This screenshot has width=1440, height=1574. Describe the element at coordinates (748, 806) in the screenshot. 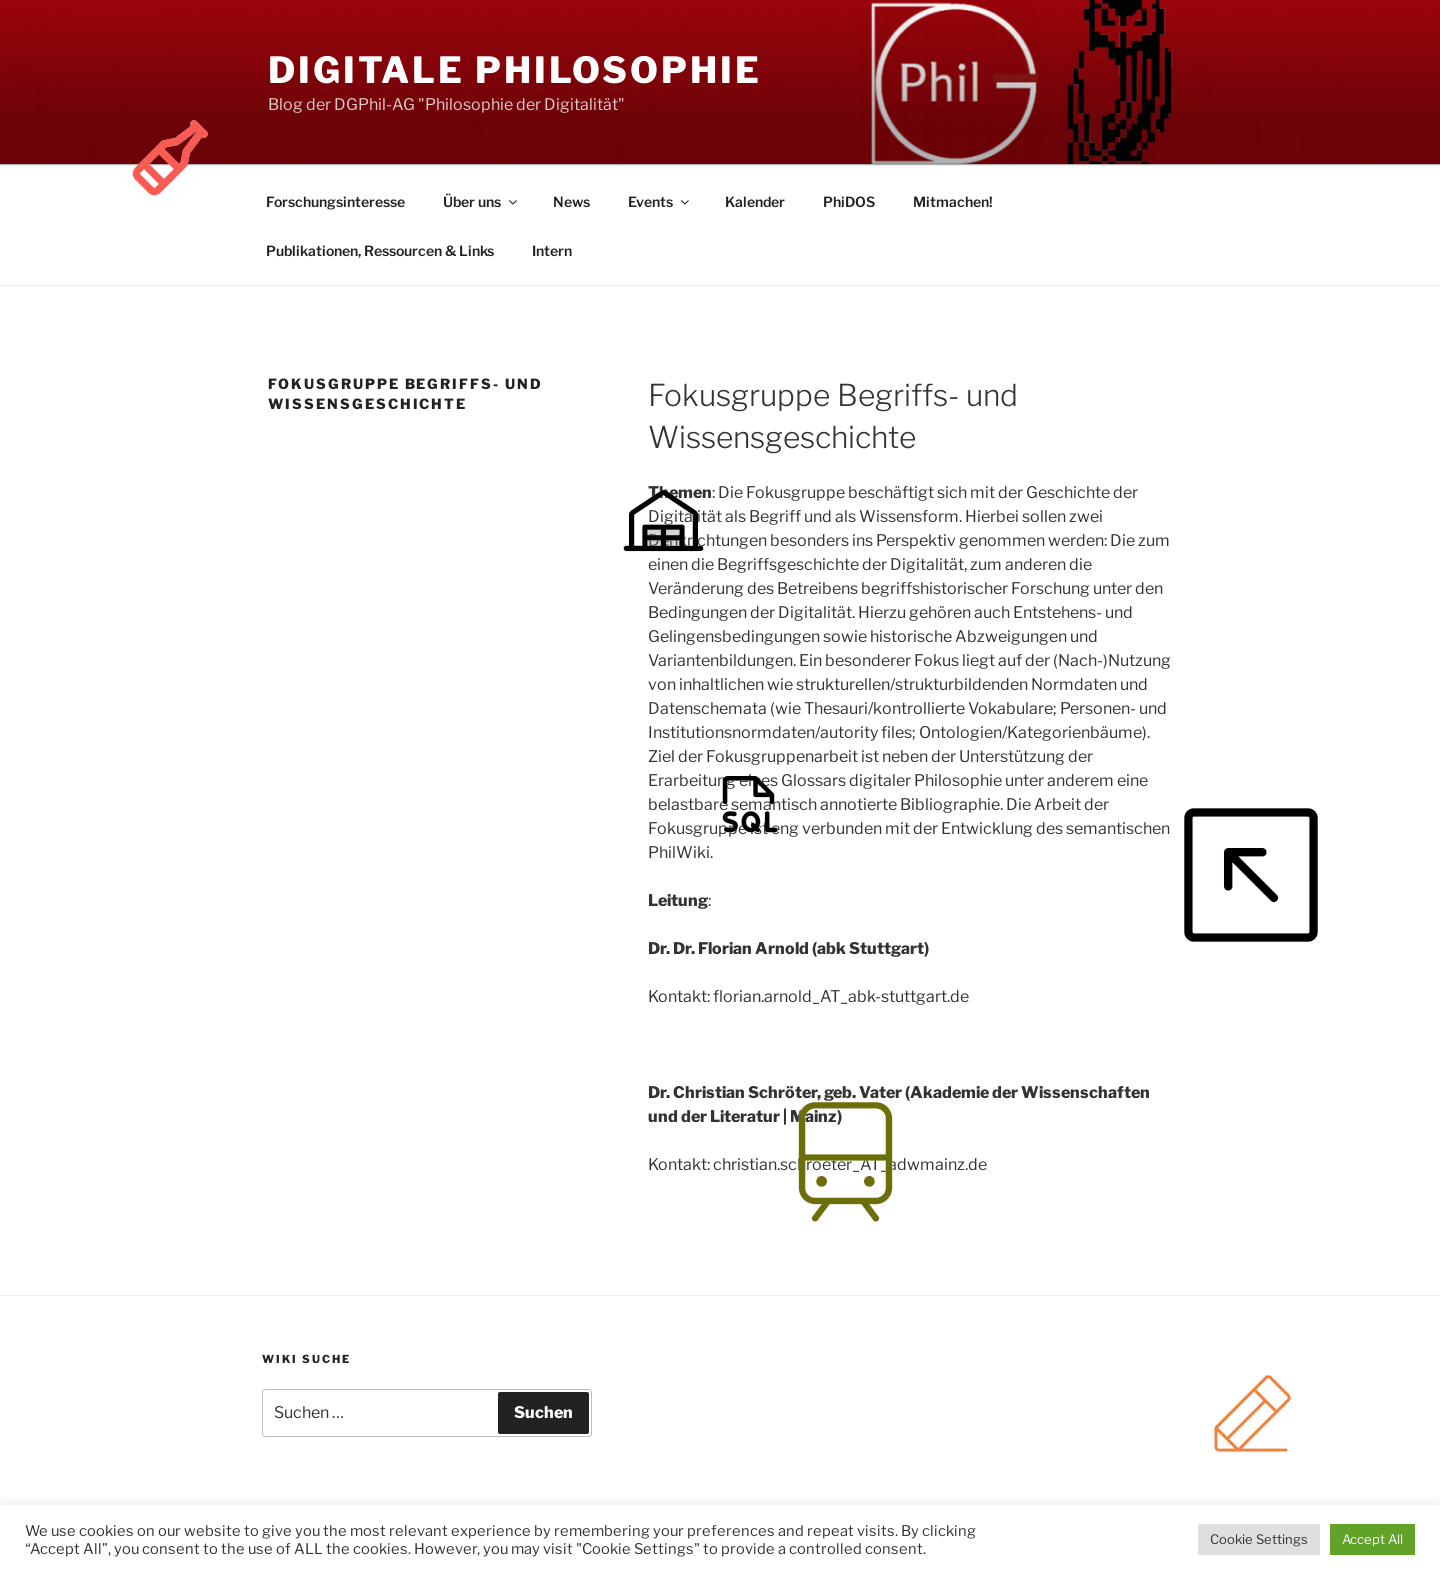

I see `open or view an SQL database file` at that location.